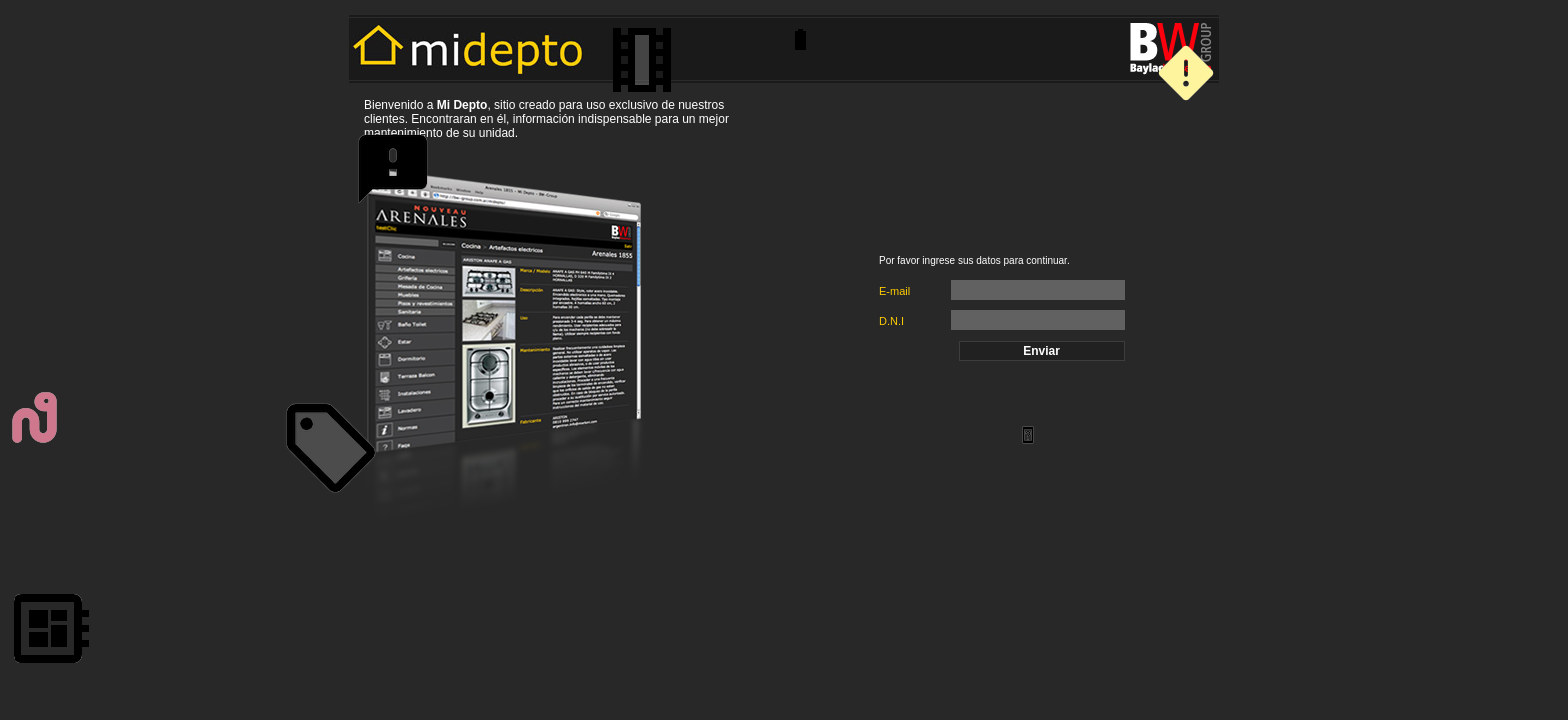  Describe the element at coordinates (51, 628) in the screenshot. I see `access developer or hardware settings` at that location.